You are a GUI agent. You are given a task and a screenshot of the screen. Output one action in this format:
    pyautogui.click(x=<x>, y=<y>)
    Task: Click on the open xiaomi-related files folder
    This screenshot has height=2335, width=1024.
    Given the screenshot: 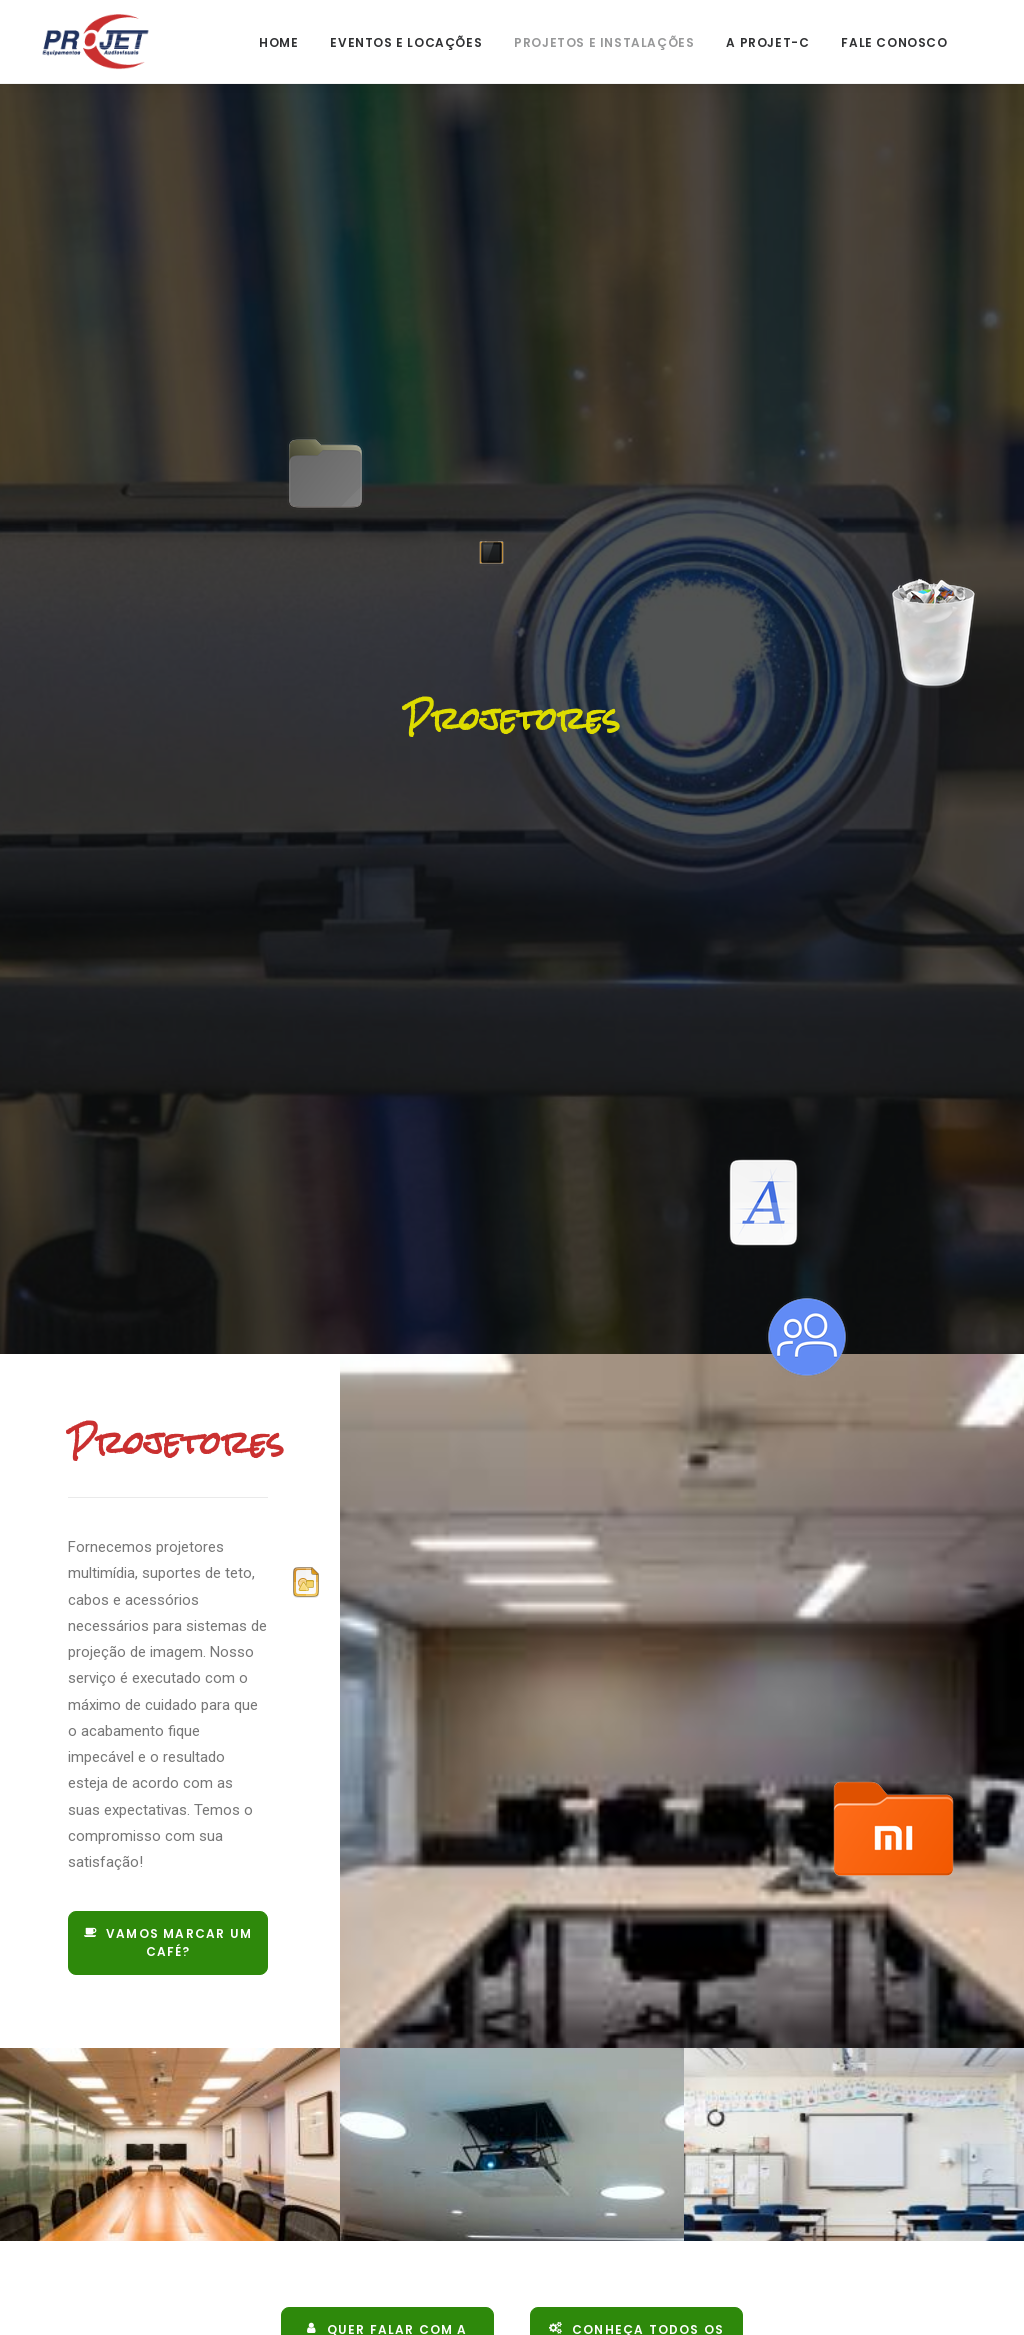 What is the action you would take?
    pyautogui.click(x=893, y=1832)
    